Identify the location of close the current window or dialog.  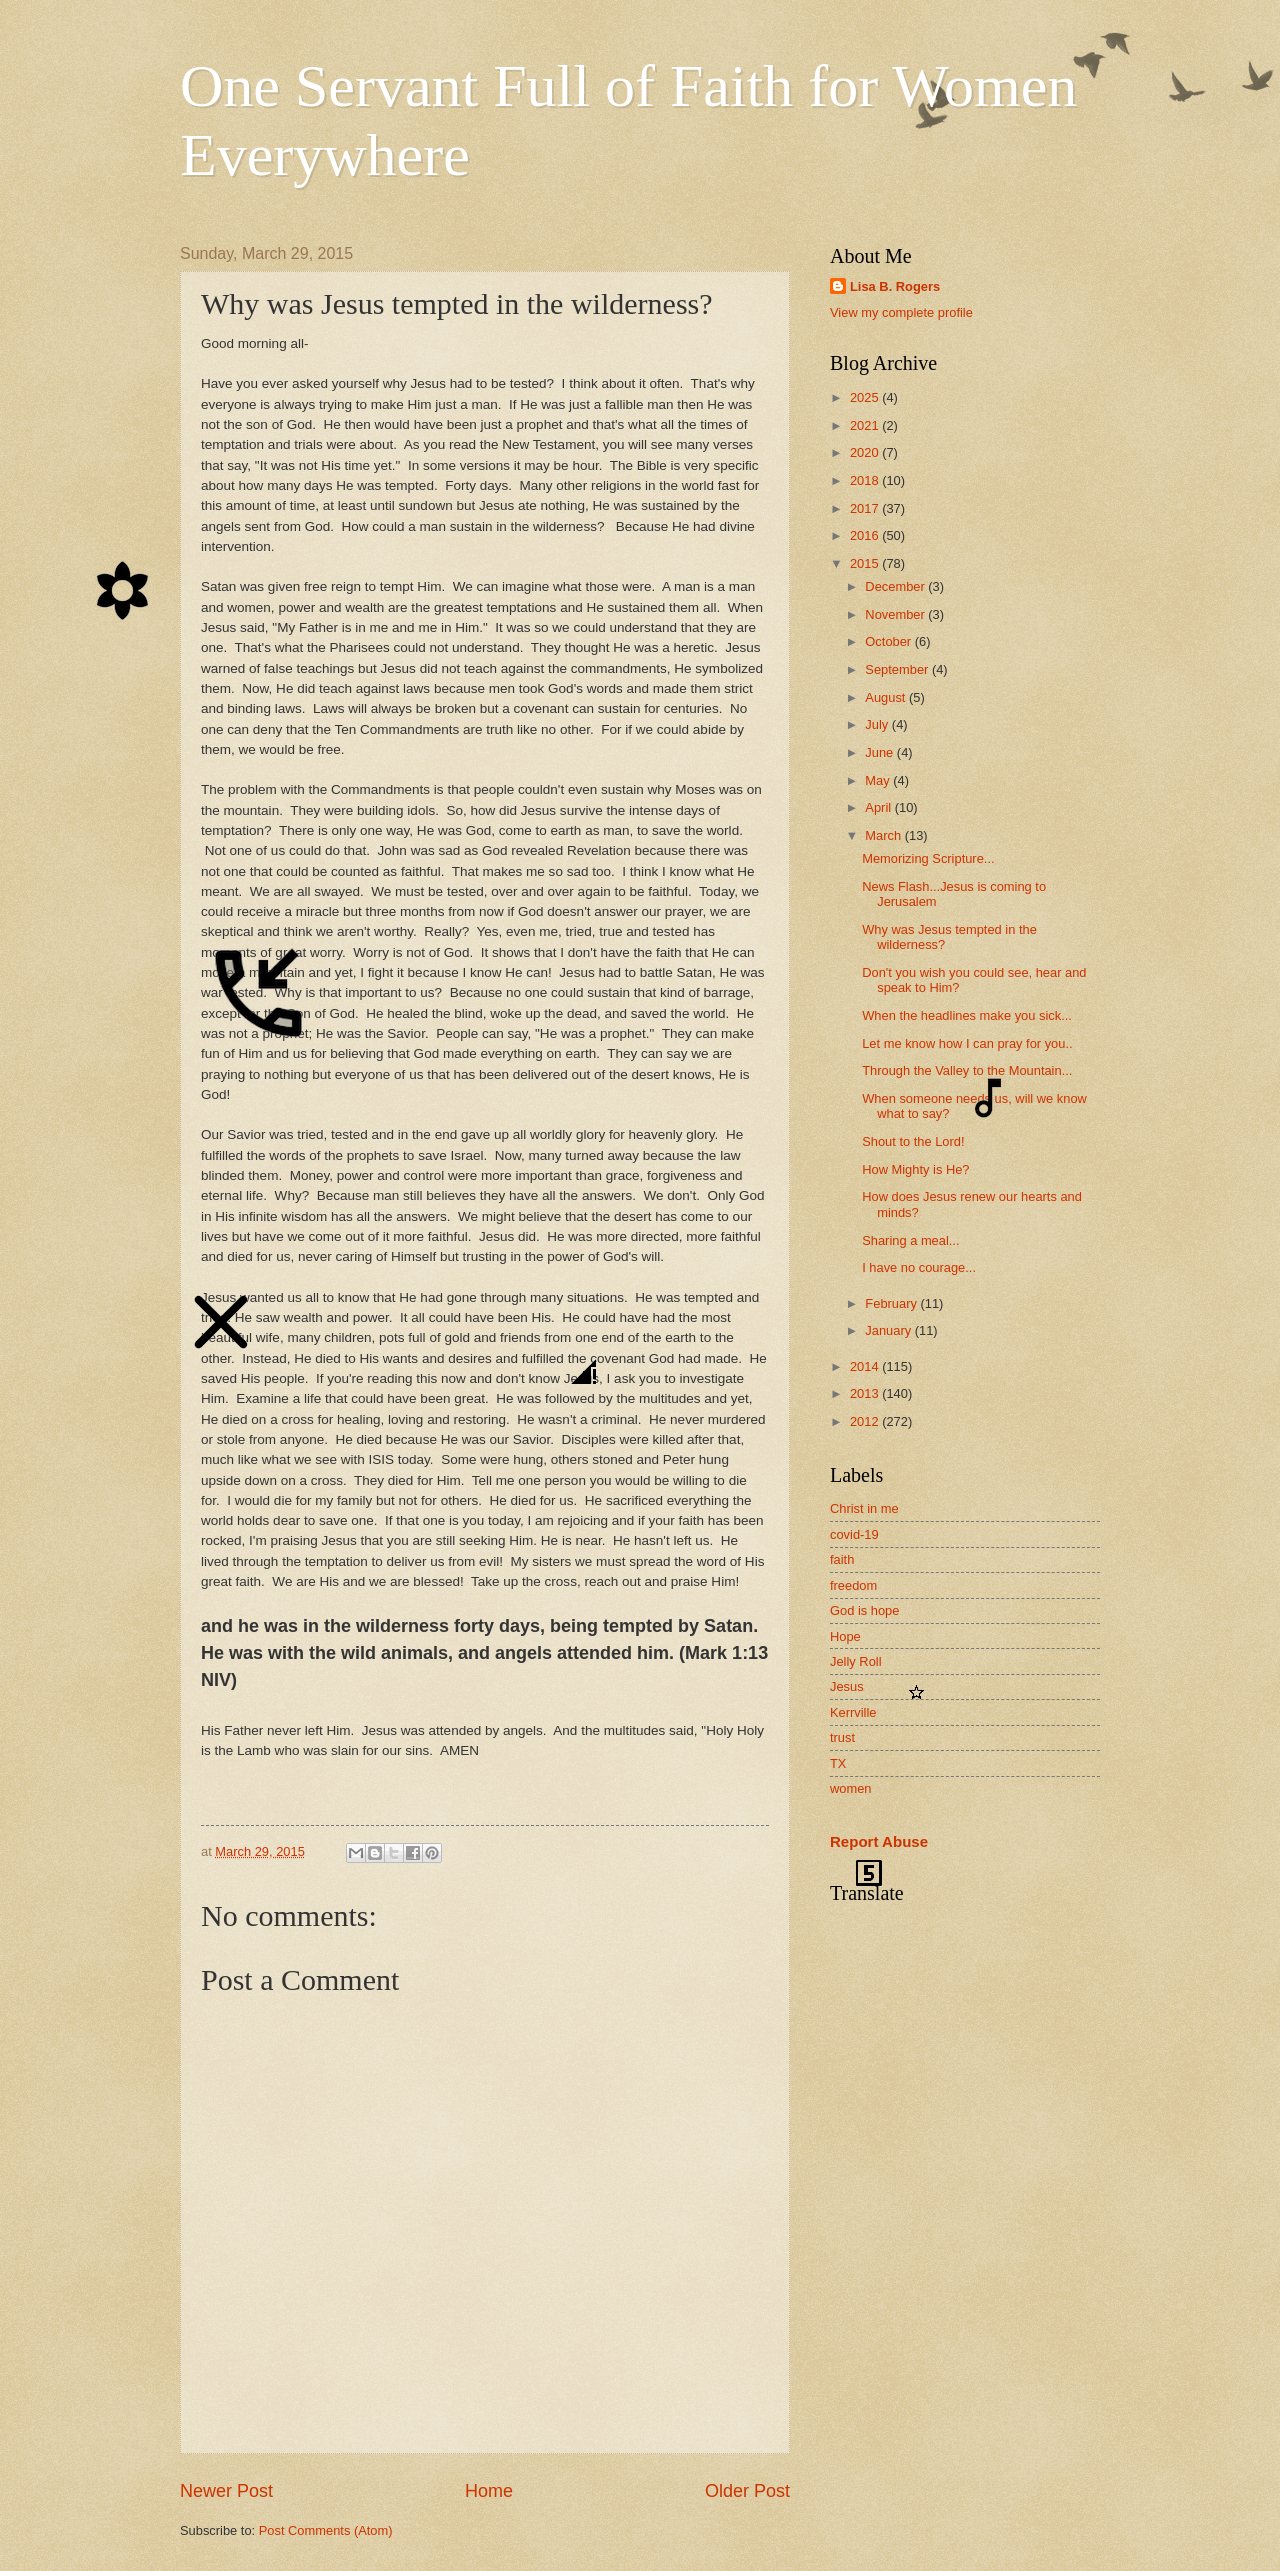
(221, 1322).